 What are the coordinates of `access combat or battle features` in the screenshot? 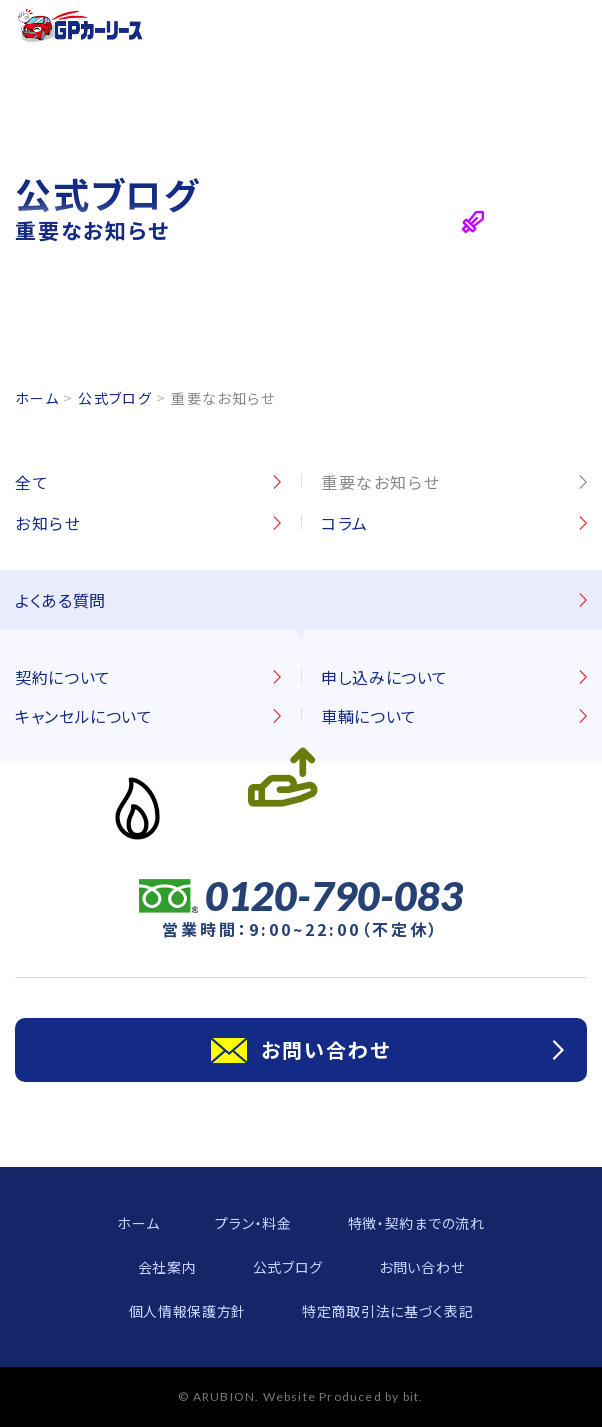 It's located at (473, 221).